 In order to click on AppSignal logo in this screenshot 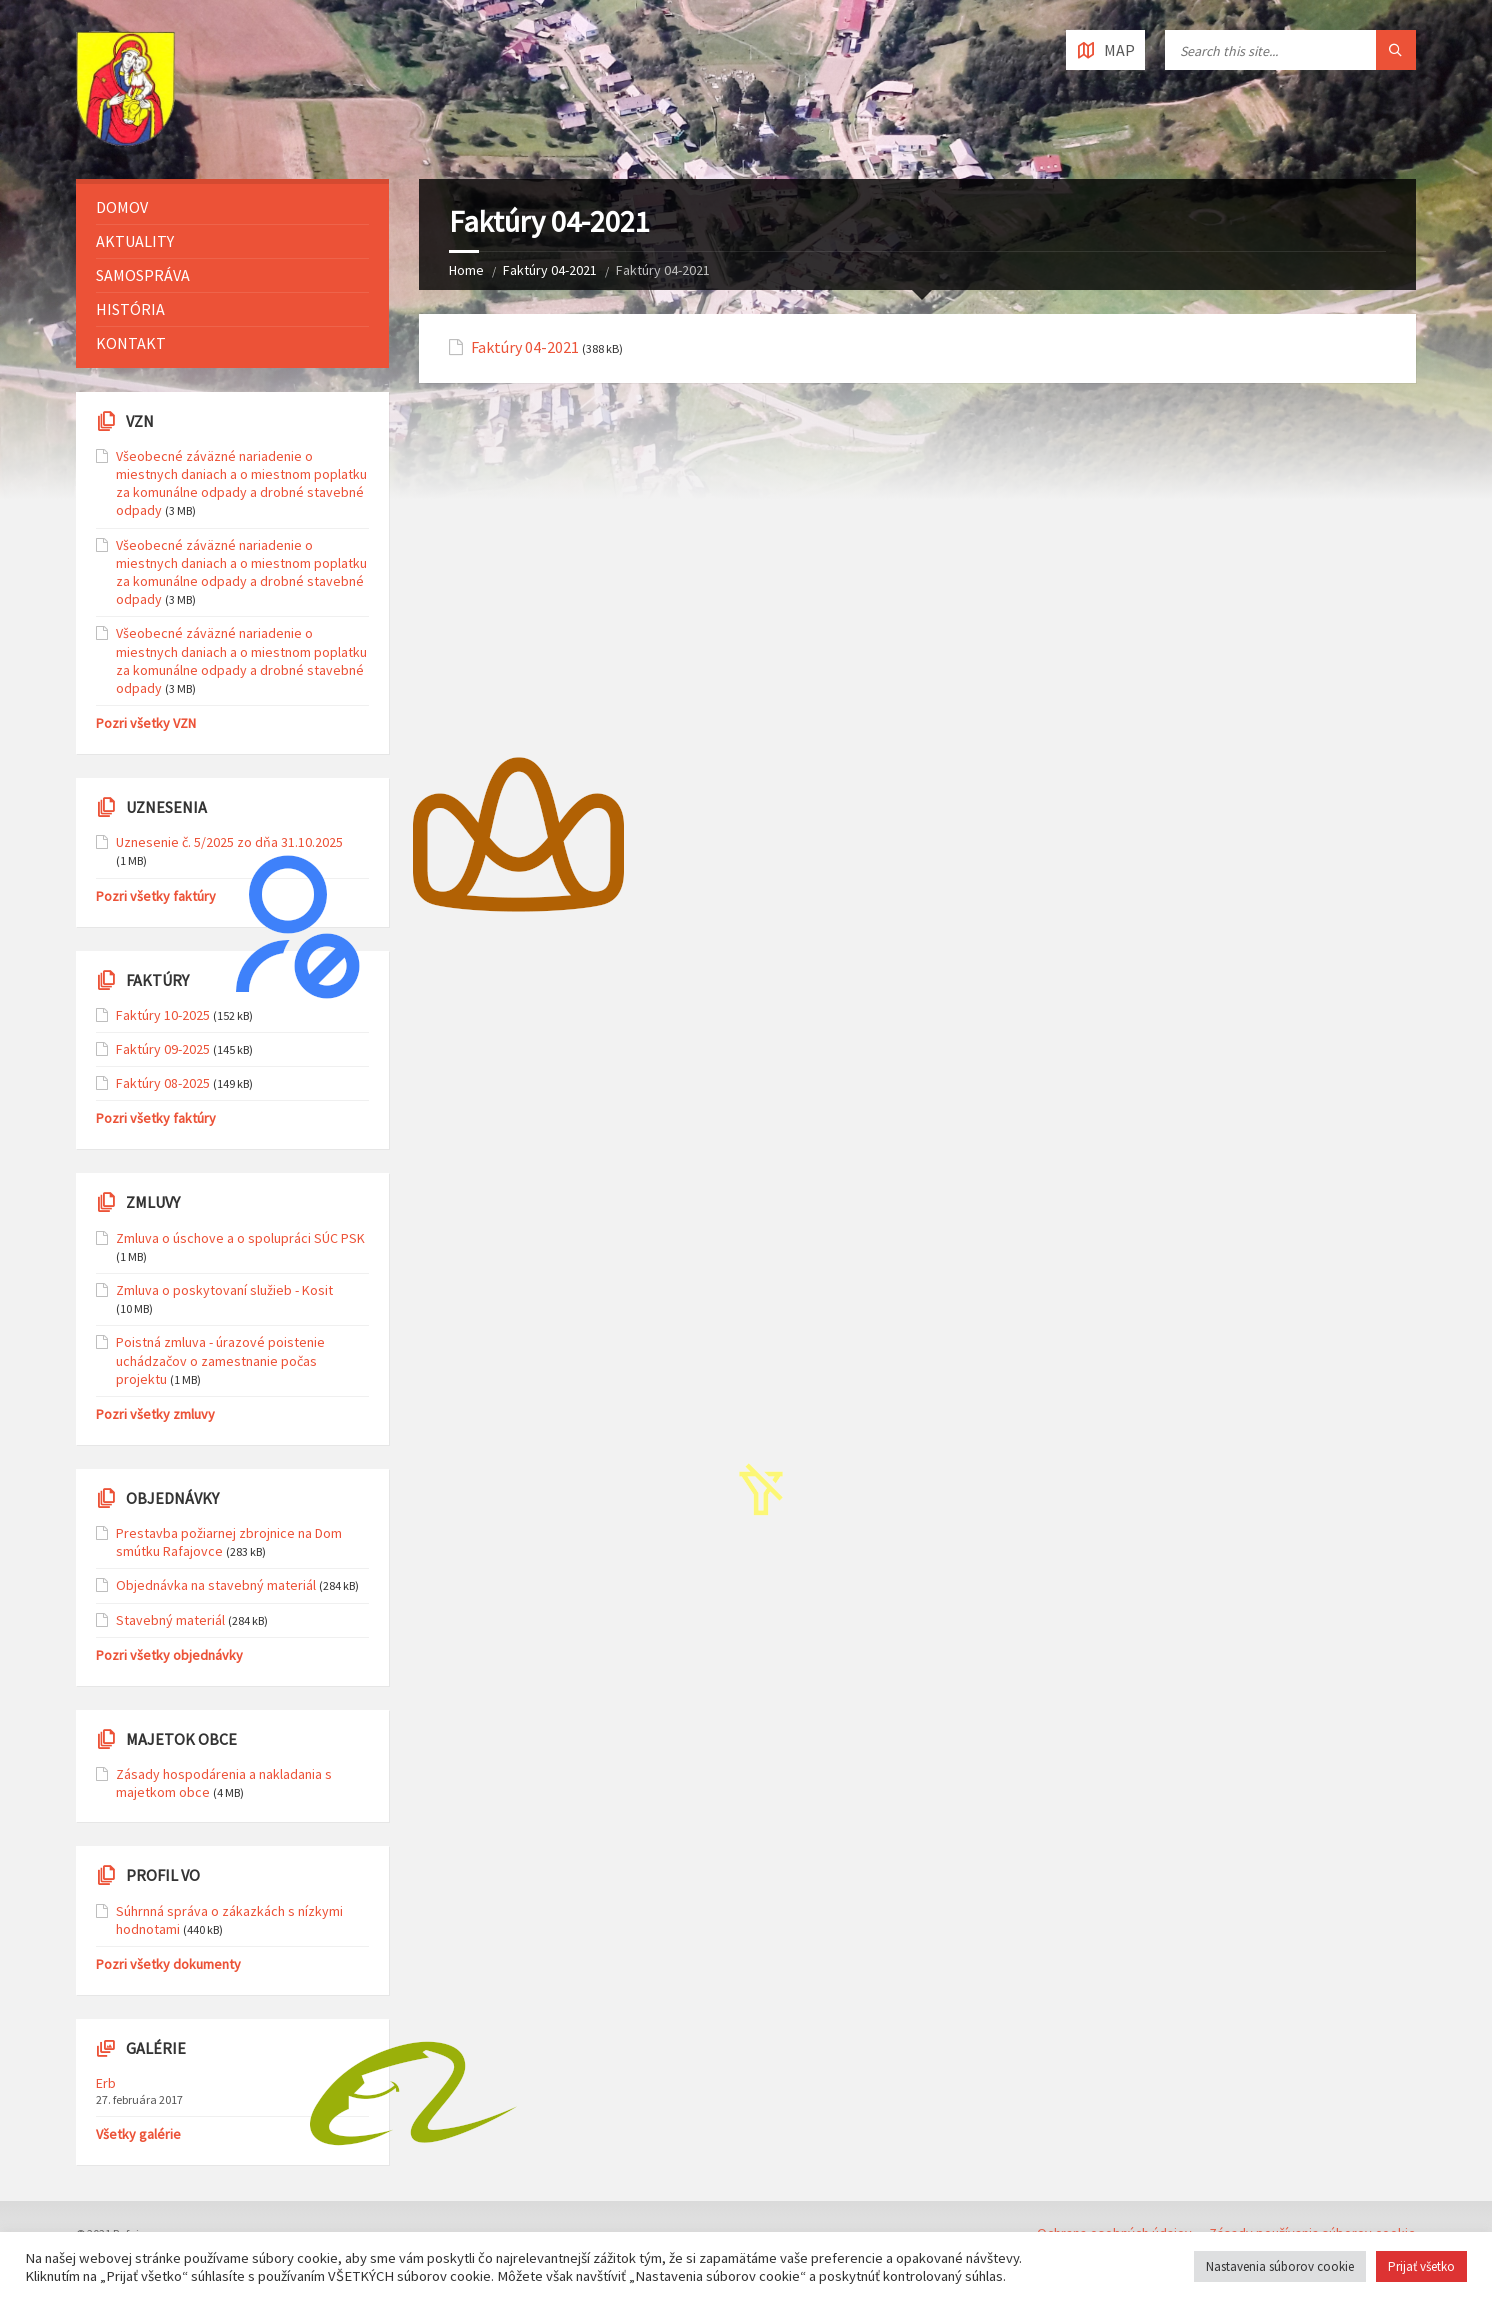, I will do `click(518, 834)`.